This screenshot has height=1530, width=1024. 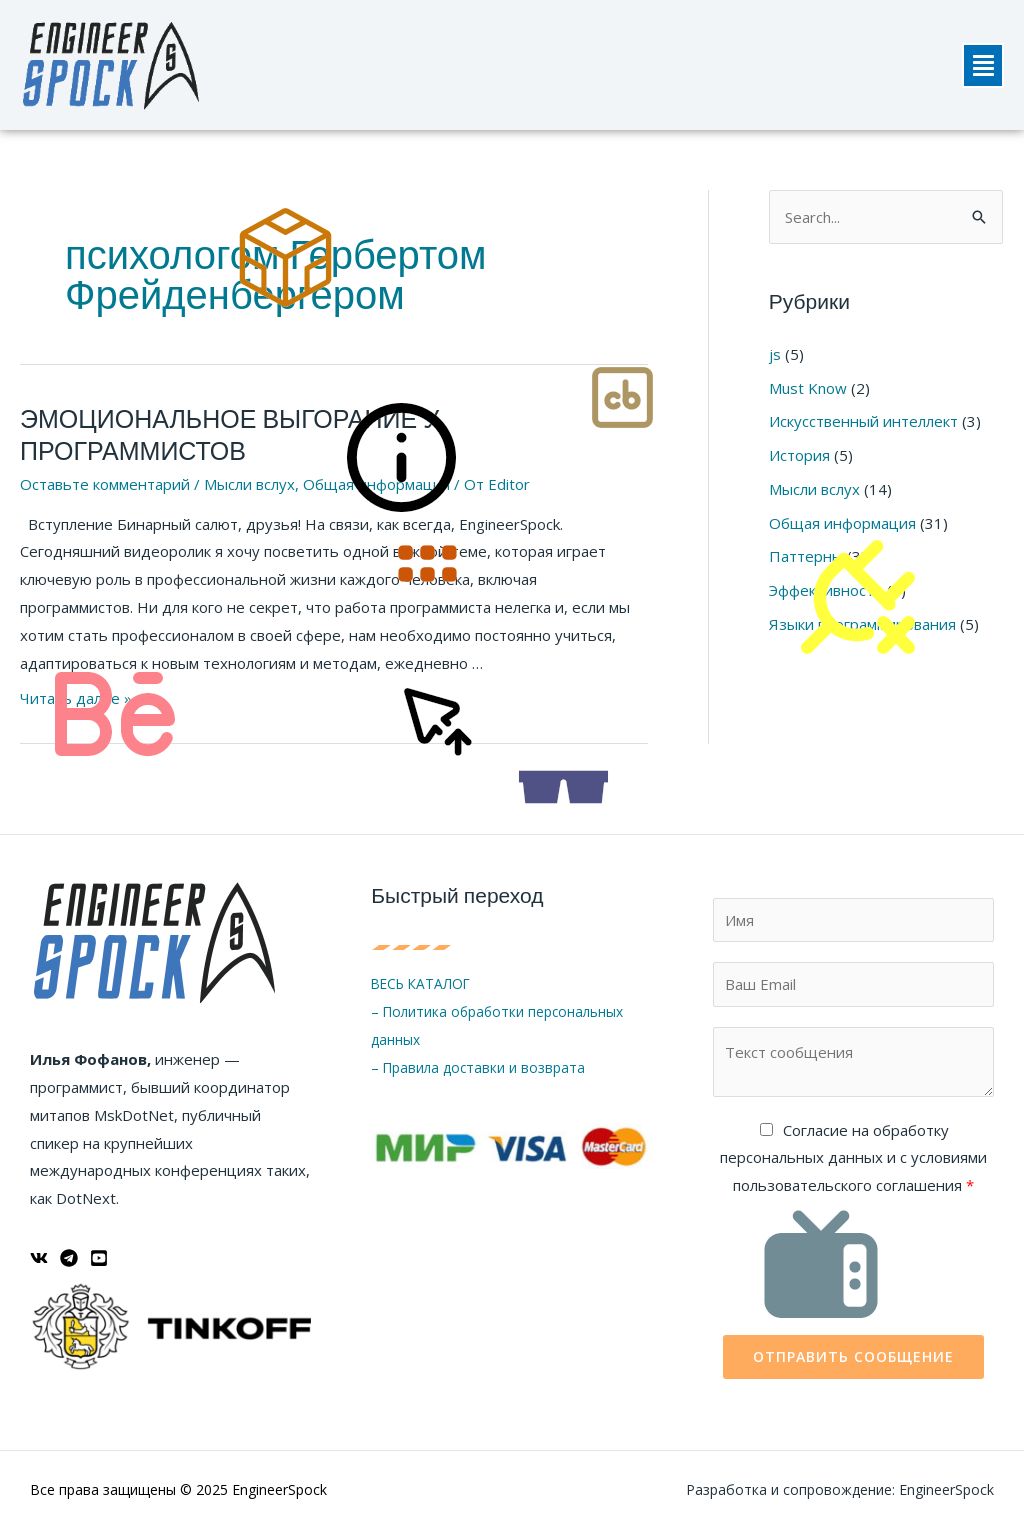 I want to click on open CodeSandbox development environment, so click(x=285, y=257).